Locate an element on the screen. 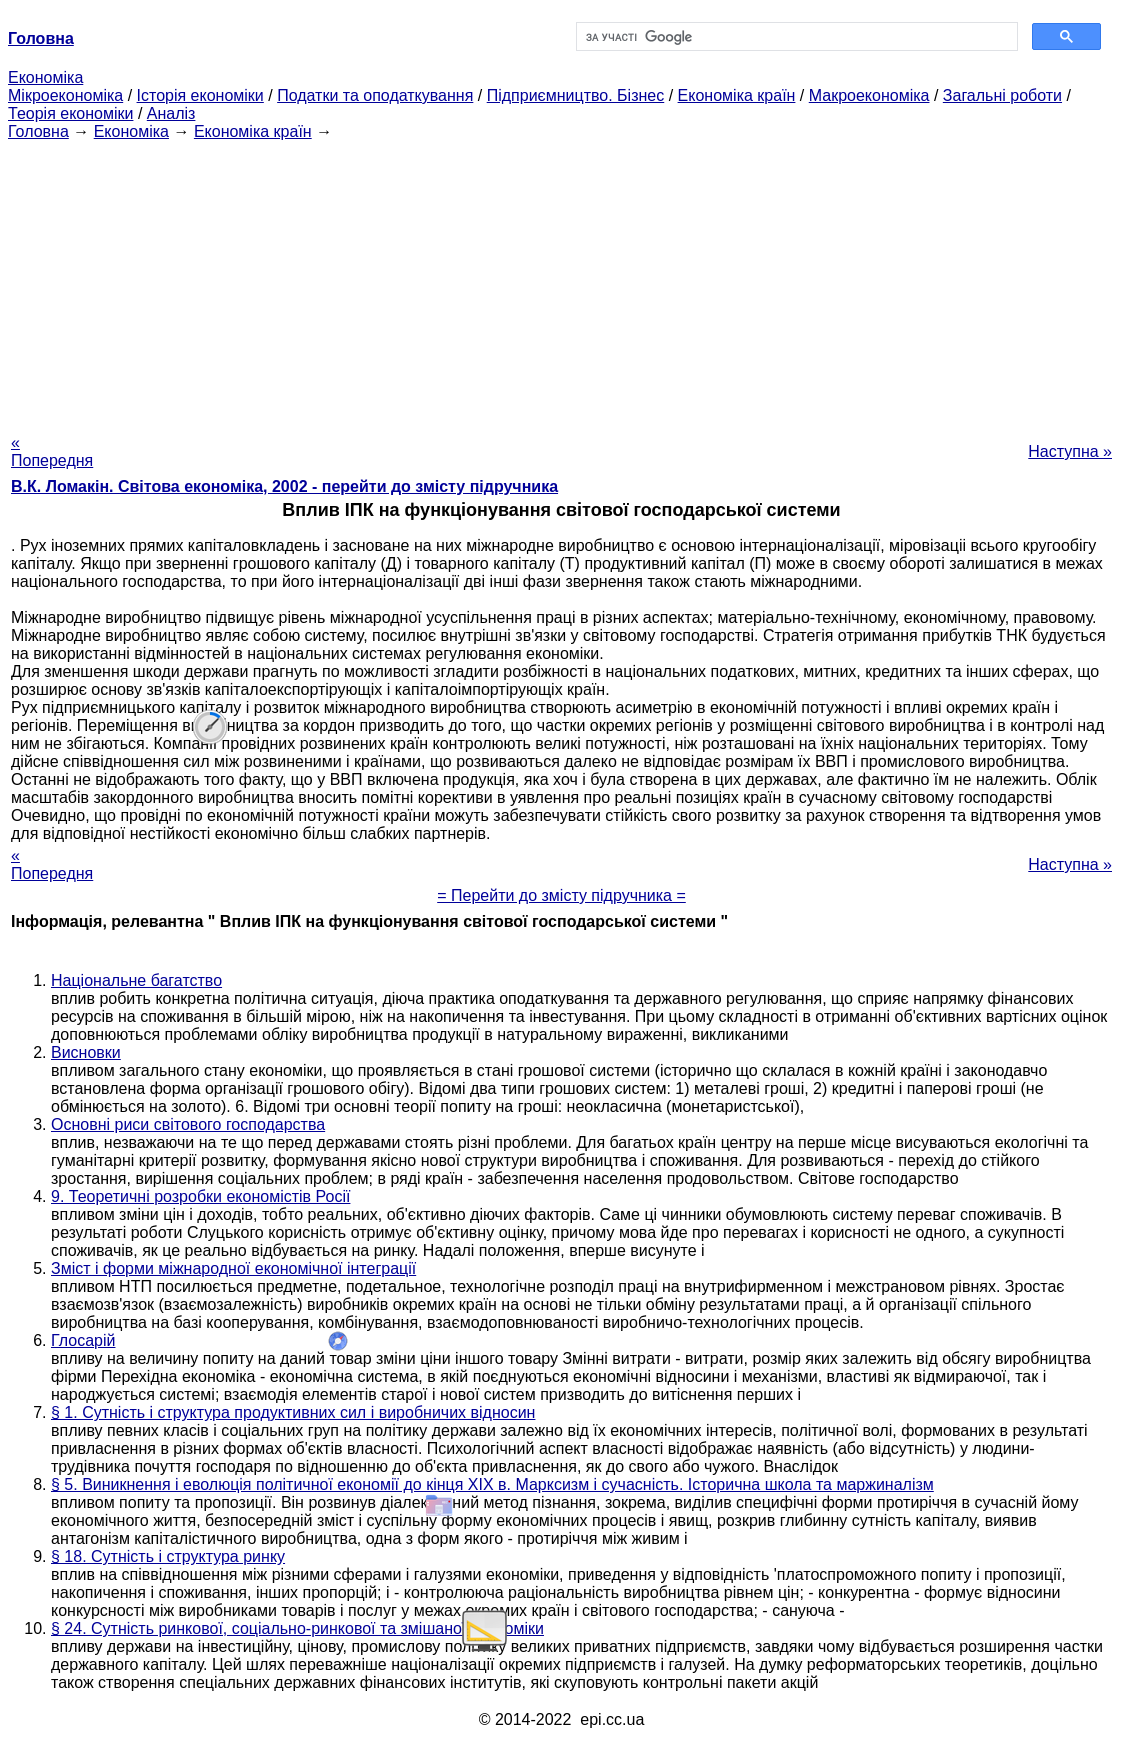  open sysprof system profiler is located at coordinates (210, 727).